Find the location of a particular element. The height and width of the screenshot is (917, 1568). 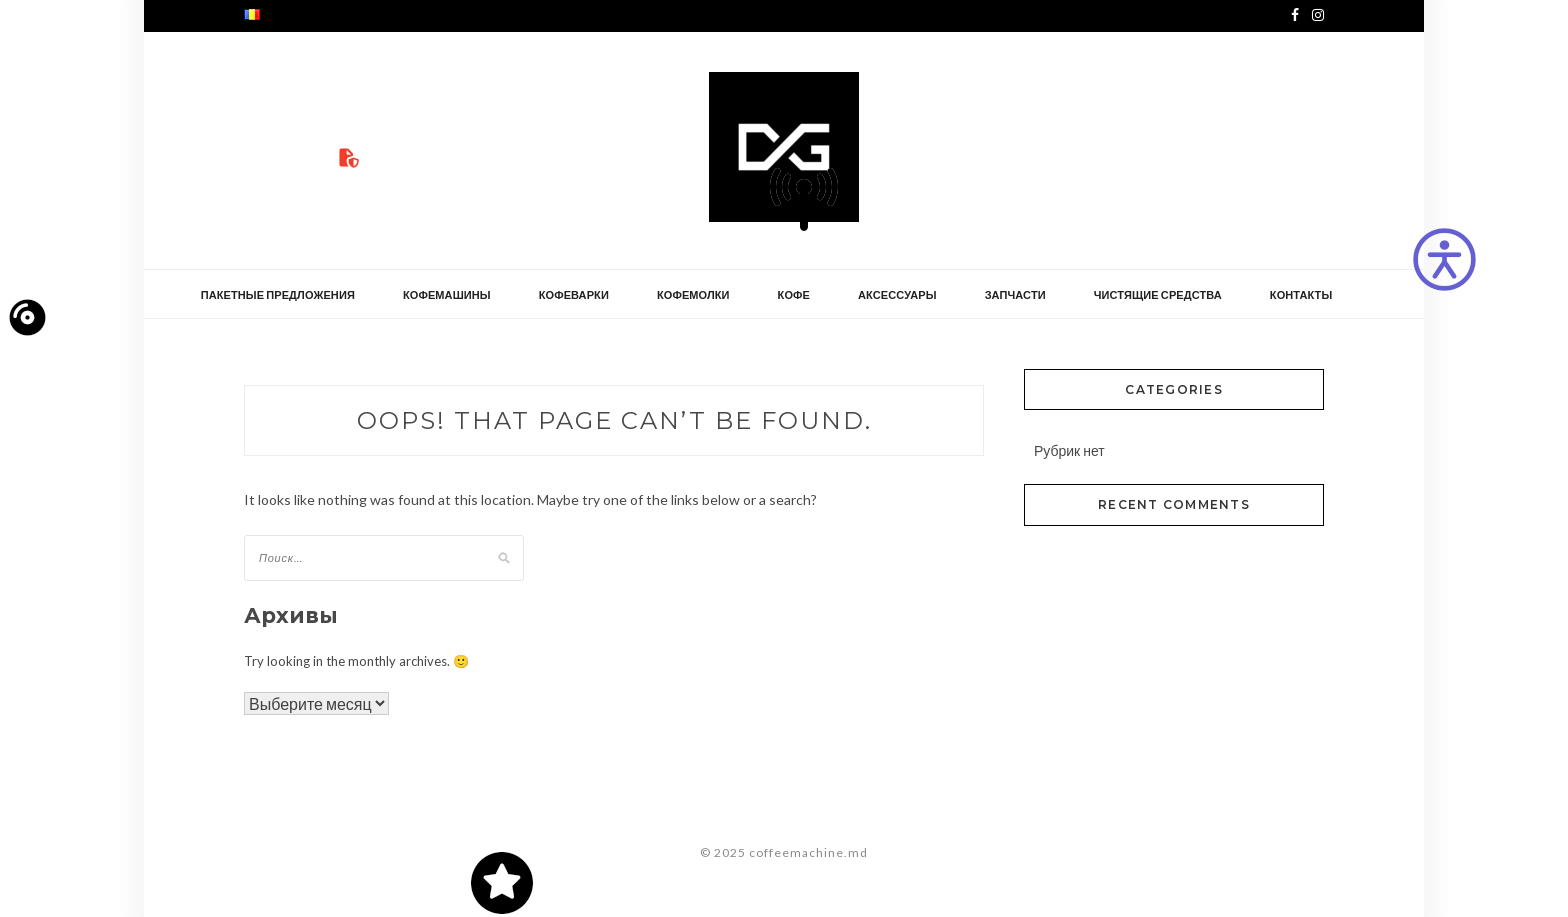

access music or audio library is located at coordinates (27, 317).